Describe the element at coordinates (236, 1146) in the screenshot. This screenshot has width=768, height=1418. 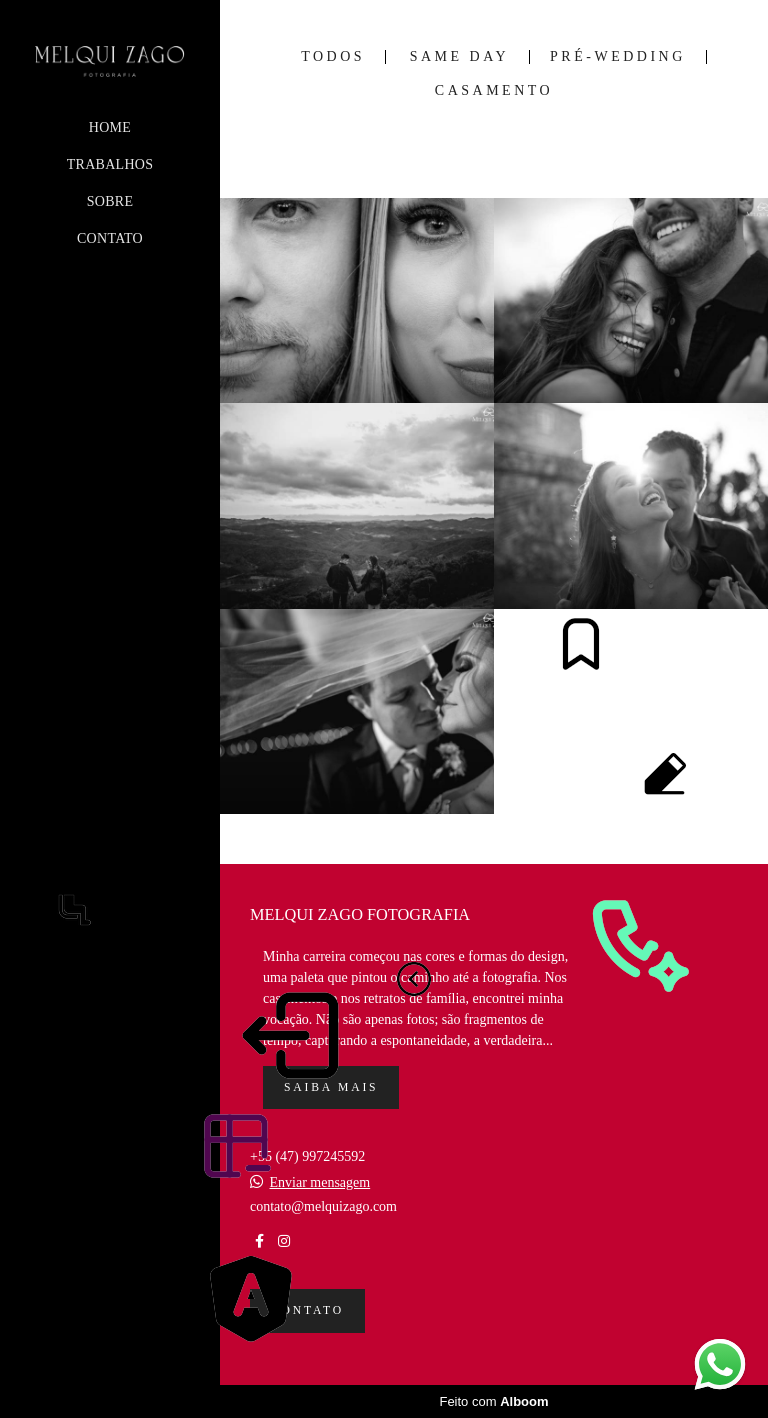
I see `remove a row or column from a table` at that location.